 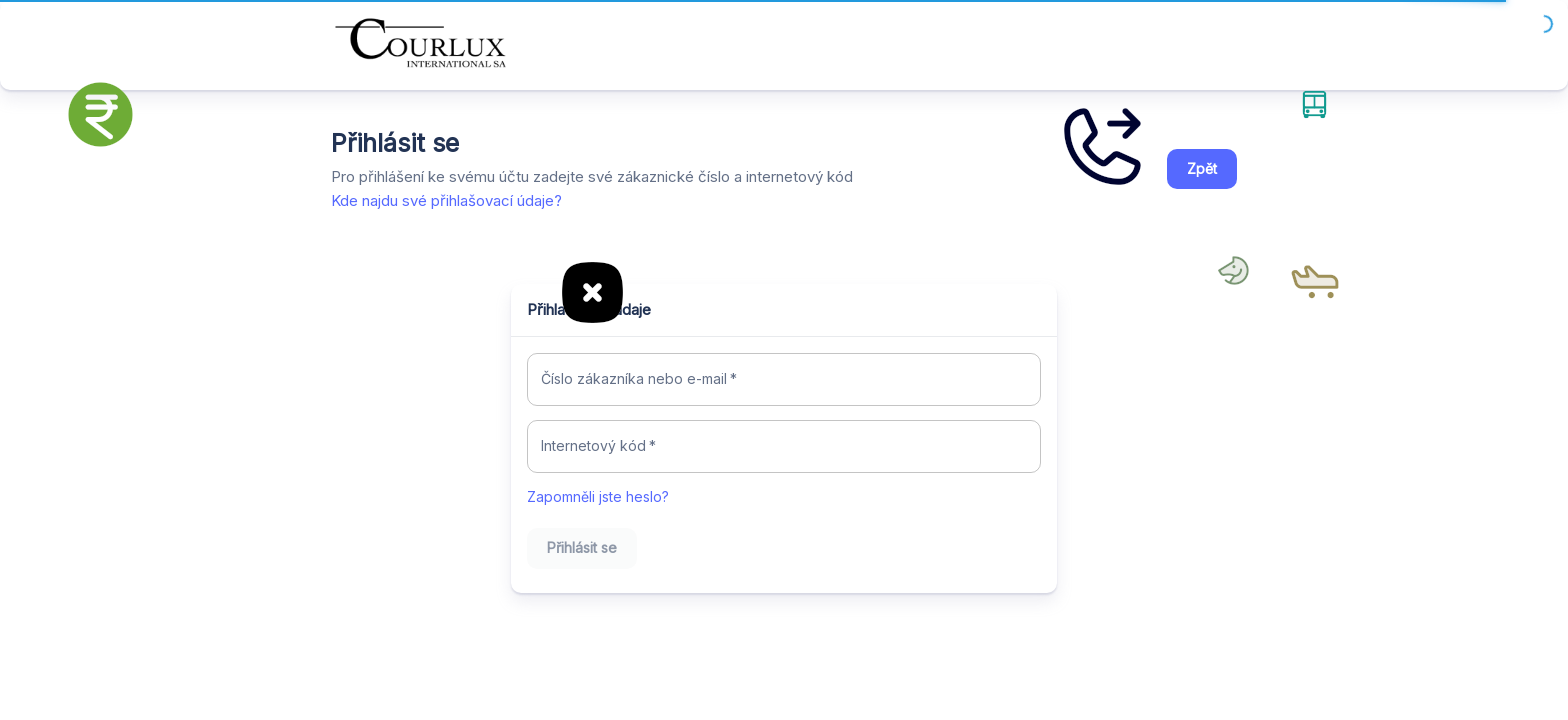 What do you see at coordinates (1234, 270) in the screenshot?
I see `access equestrian or horse-related features` at bounding box center [1234, 270].